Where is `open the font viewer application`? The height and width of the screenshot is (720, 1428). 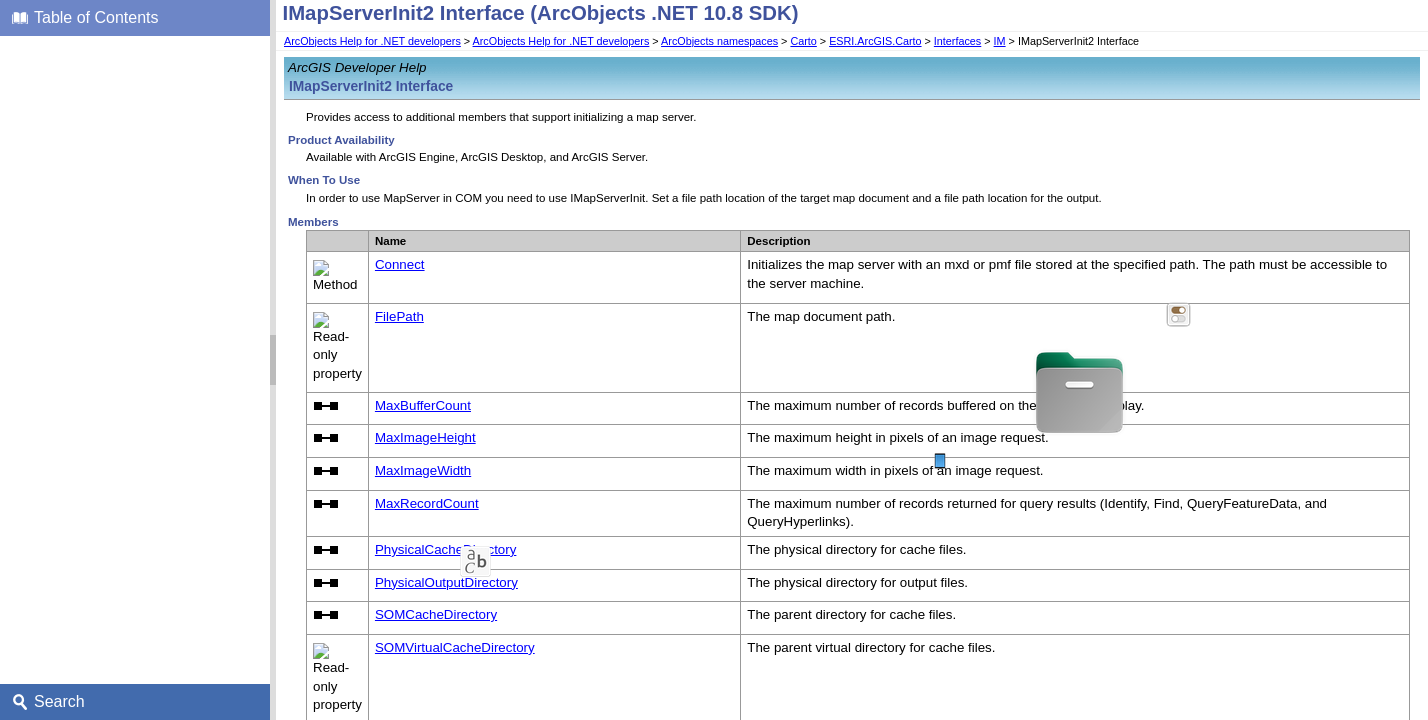
open the font viewer application is located at coordinates (475, 561).